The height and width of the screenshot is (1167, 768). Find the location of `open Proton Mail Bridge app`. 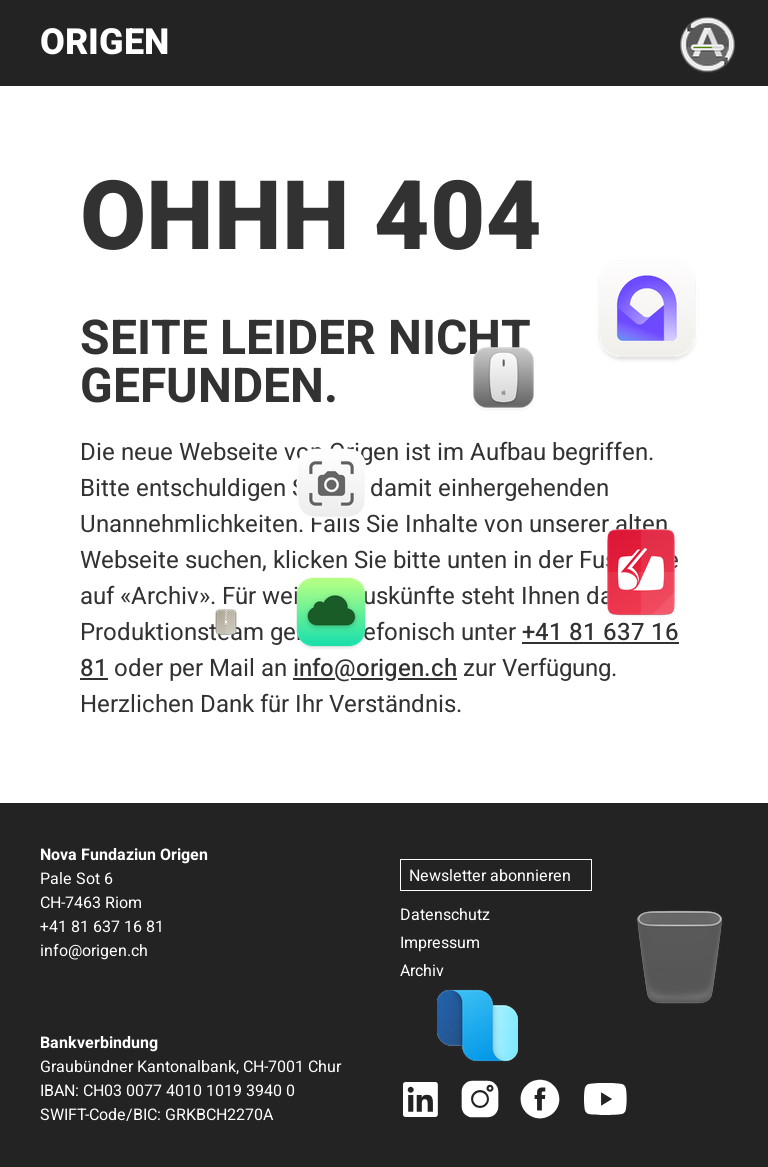

open Proton Mail Bridge app is located at coordinates (647, 309).